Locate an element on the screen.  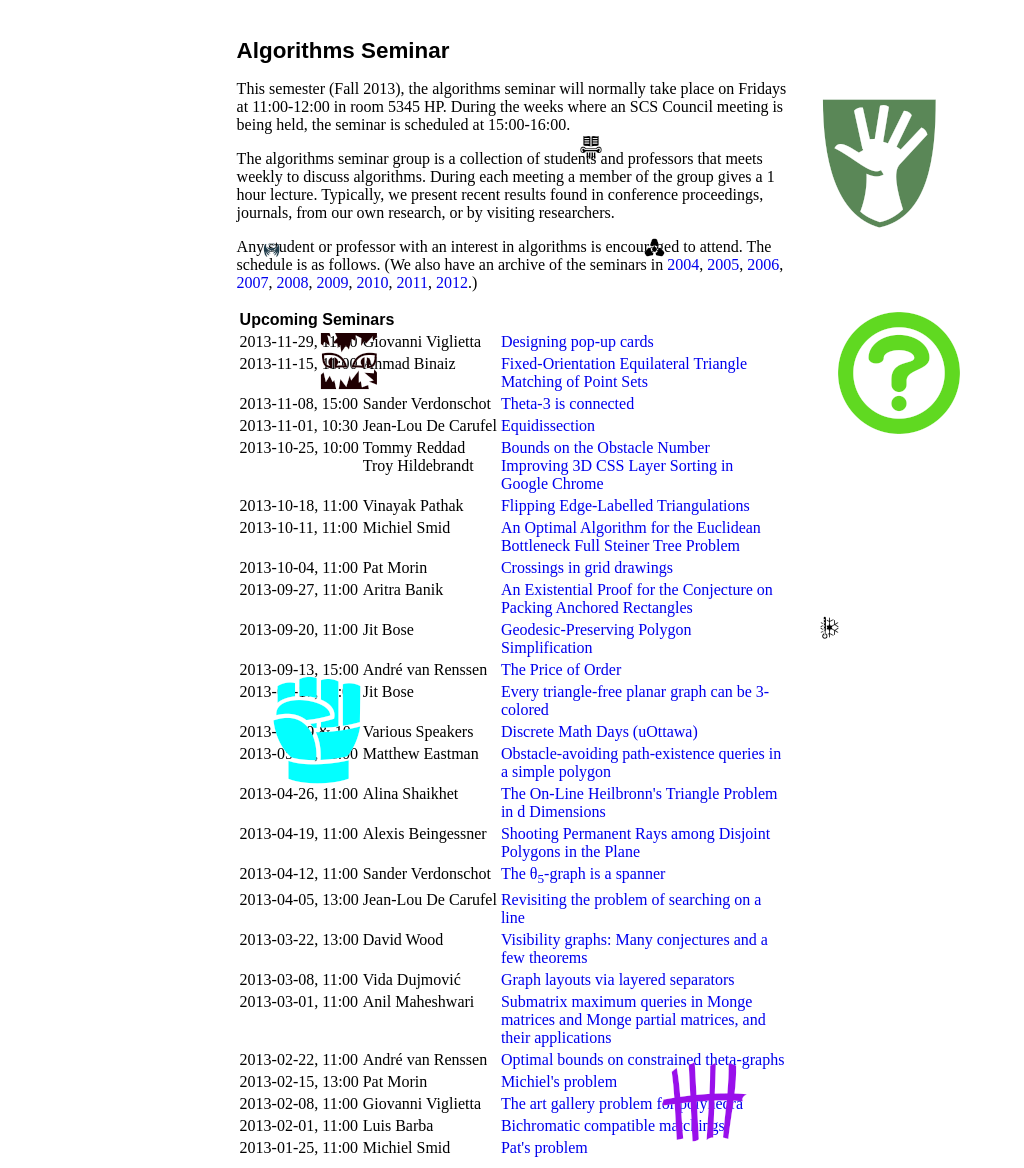
select angel costume or outfit is located at coordinates (271, 250).